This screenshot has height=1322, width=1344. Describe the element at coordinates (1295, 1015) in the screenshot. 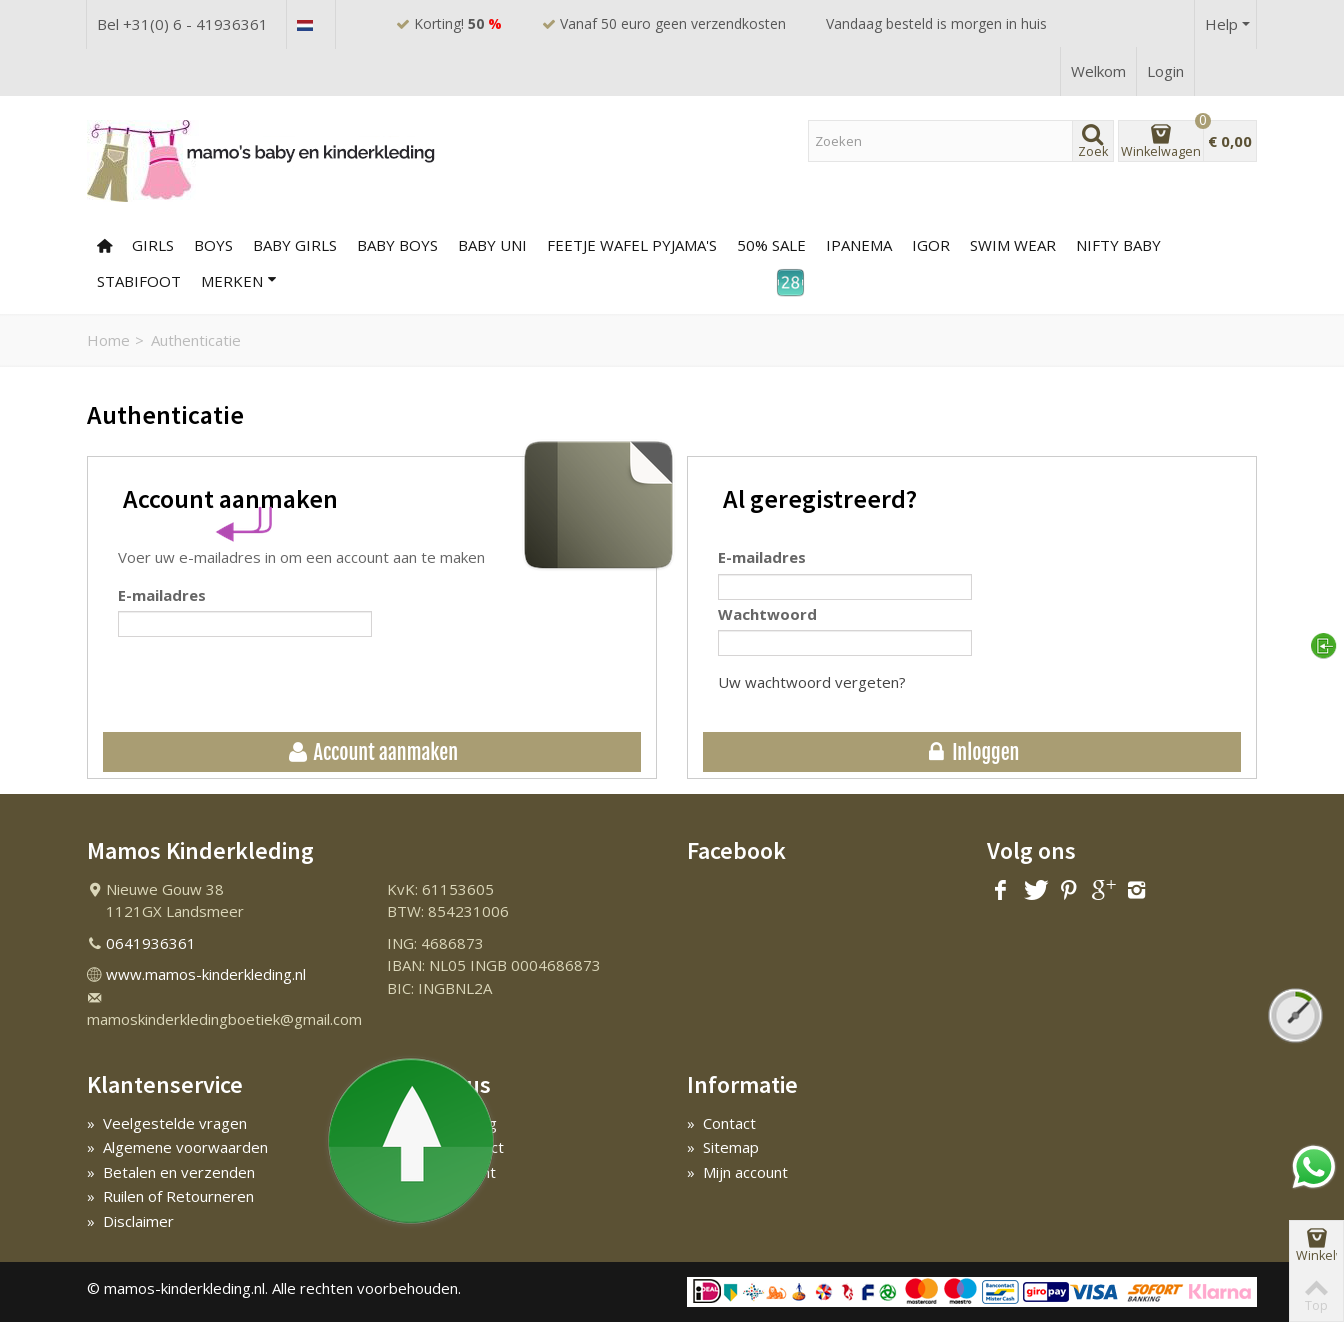

I see `open sysprof system profiler` at that location.